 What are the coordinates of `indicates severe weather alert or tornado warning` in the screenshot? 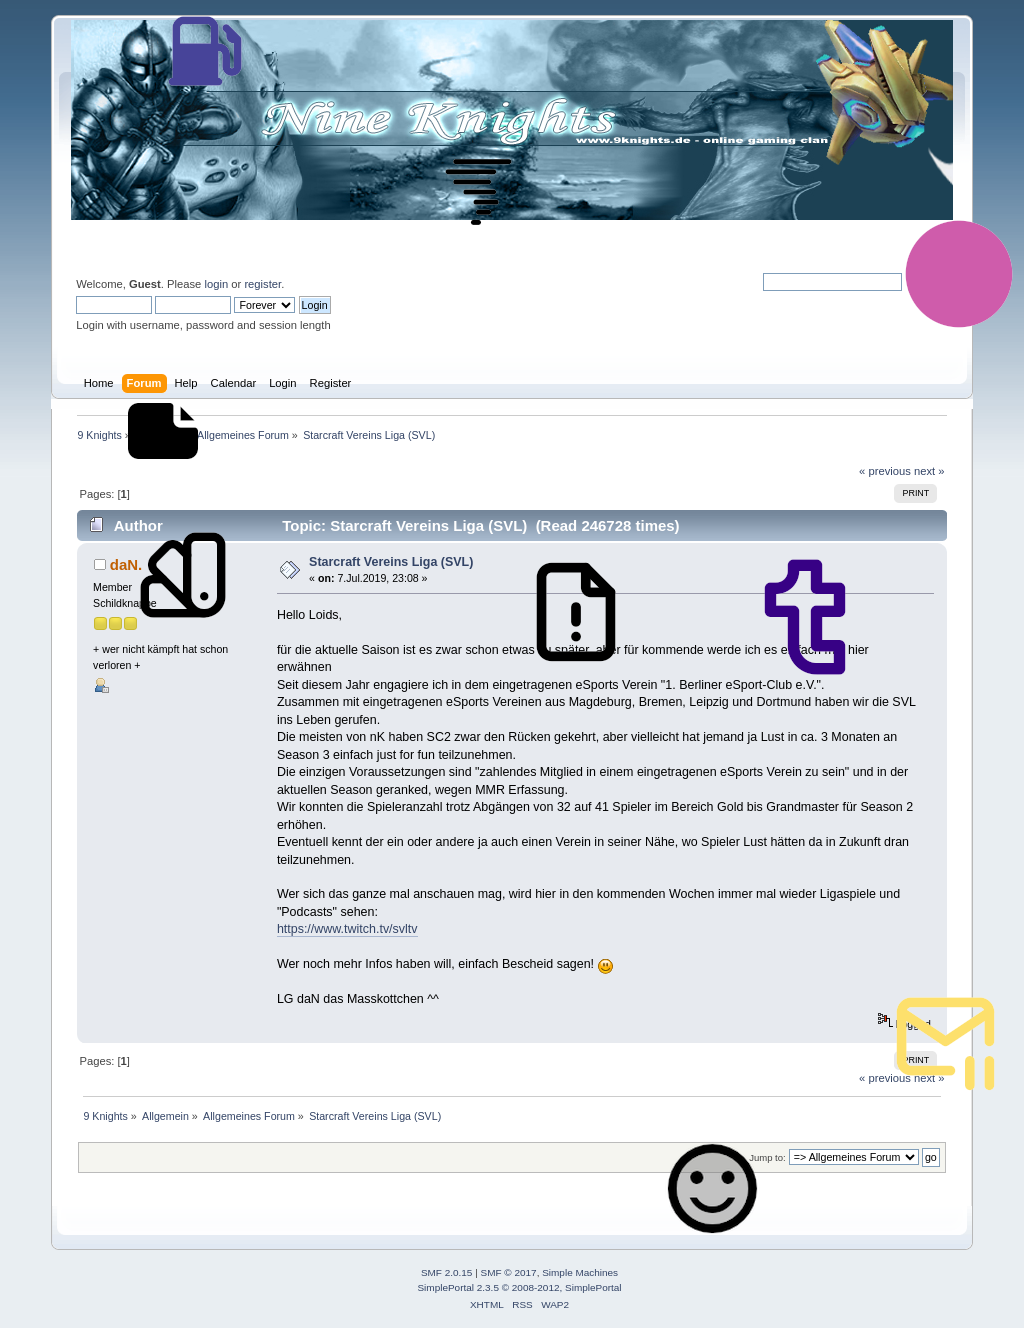 It's located at (478, 189).